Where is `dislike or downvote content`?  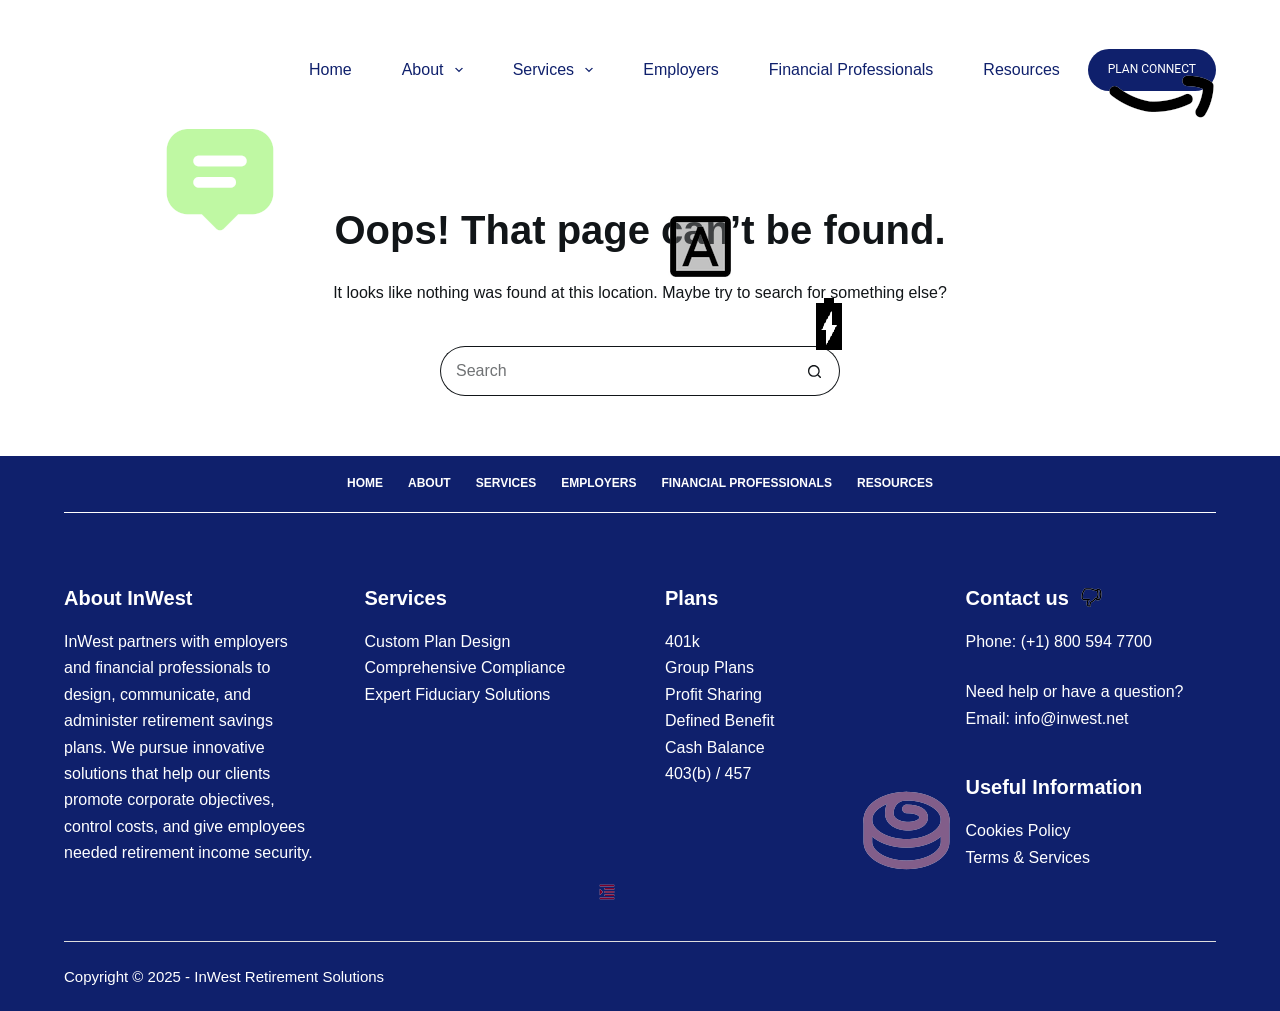
dislike or downvote content is located at coordinates (1091, 596).